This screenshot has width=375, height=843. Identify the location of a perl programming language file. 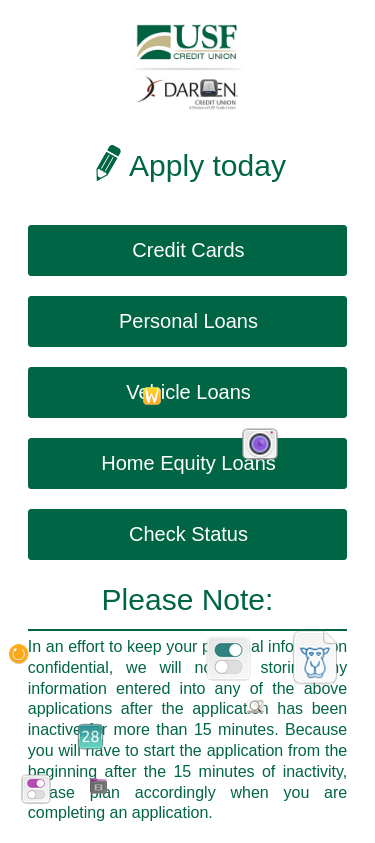
(315, 657).